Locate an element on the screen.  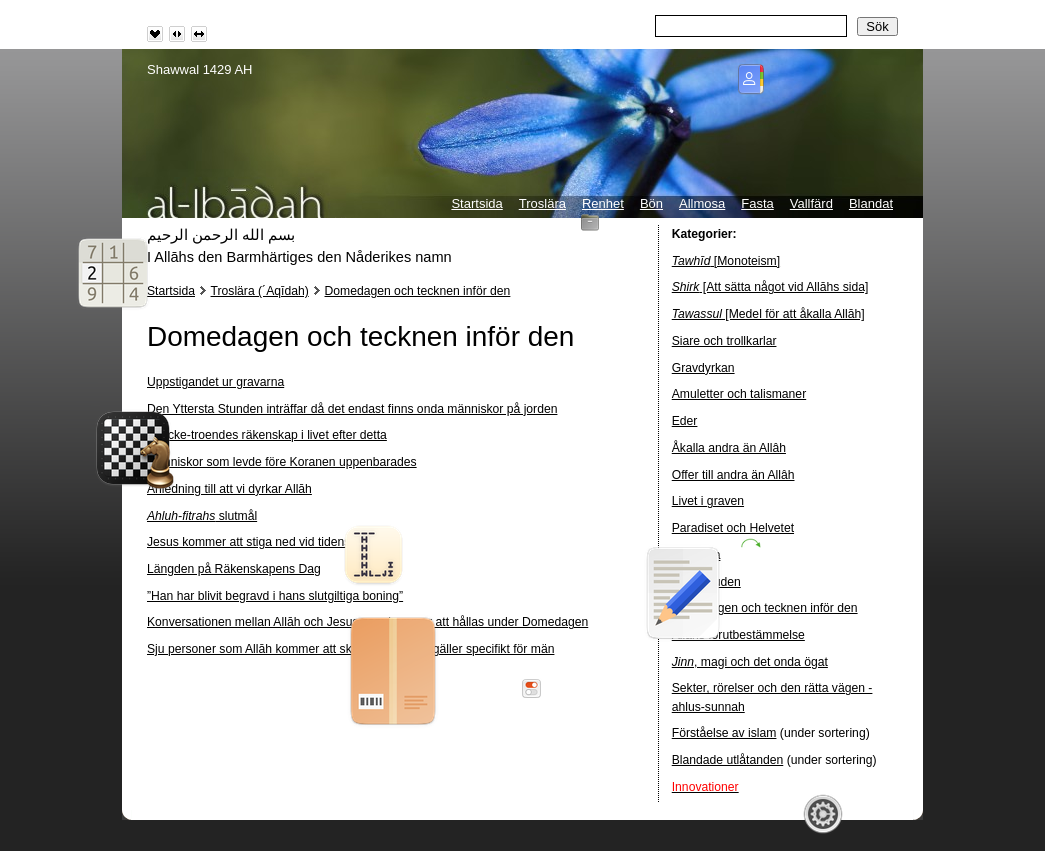
open the contacts app is located at coordinates (751, 79).